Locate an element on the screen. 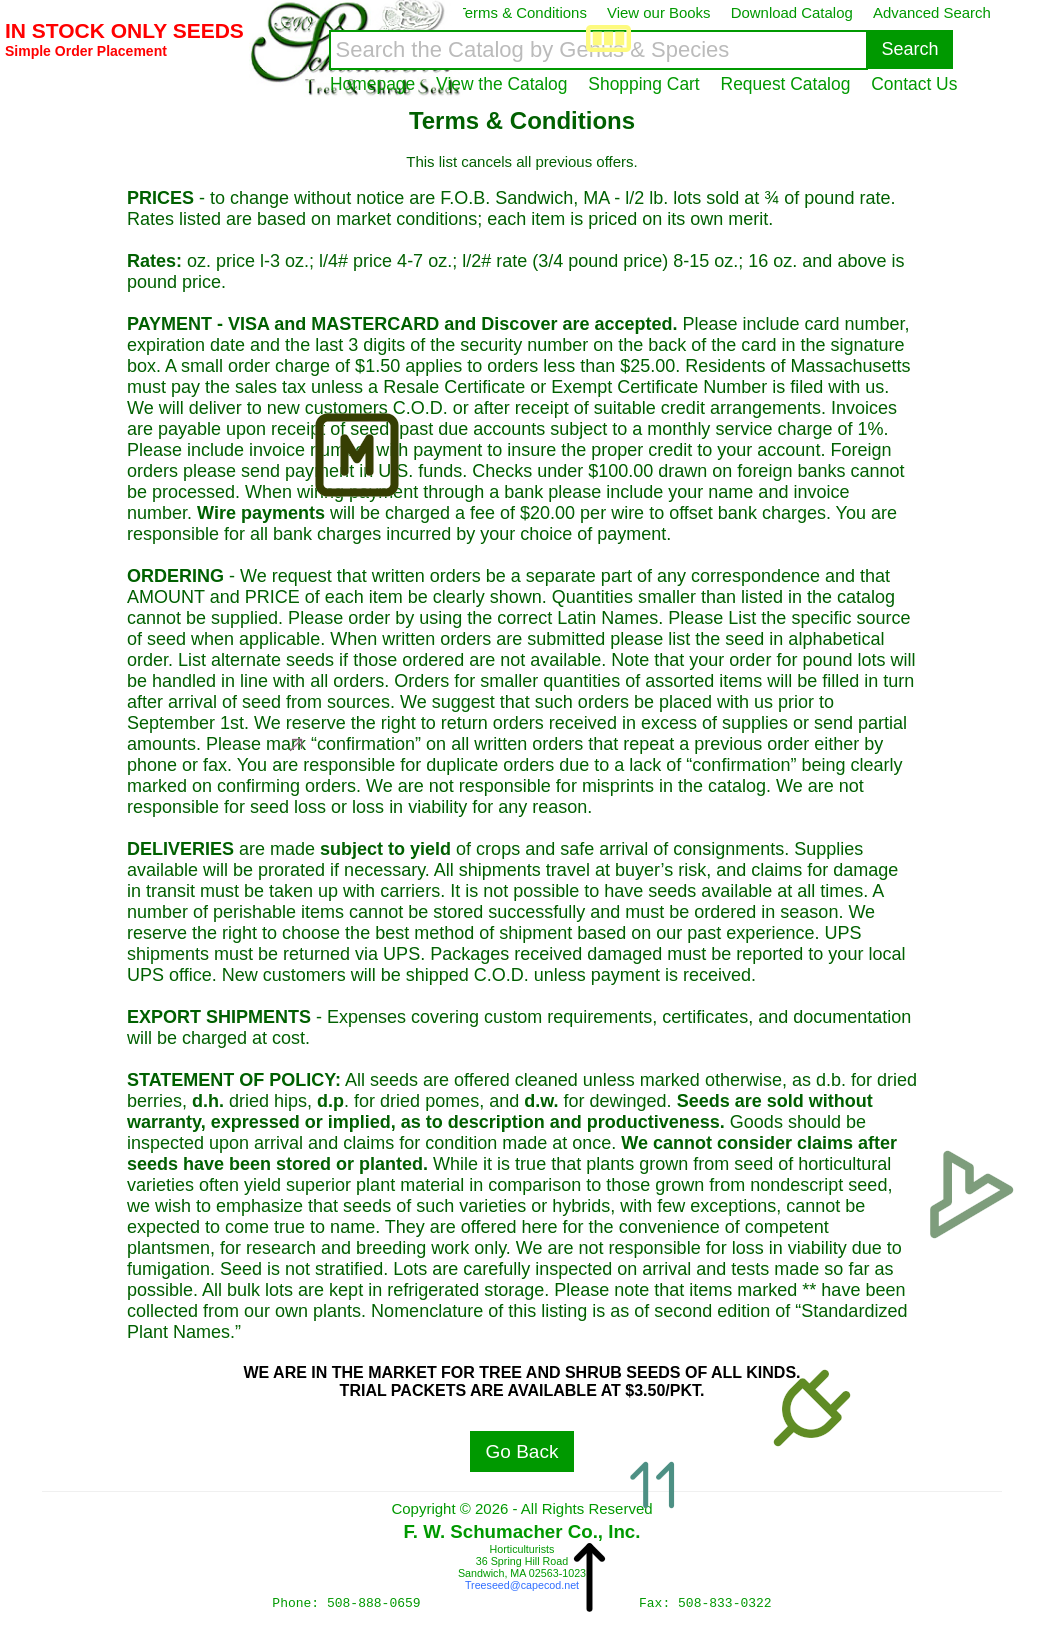  select medium size option is located at coordinates (357, 455).